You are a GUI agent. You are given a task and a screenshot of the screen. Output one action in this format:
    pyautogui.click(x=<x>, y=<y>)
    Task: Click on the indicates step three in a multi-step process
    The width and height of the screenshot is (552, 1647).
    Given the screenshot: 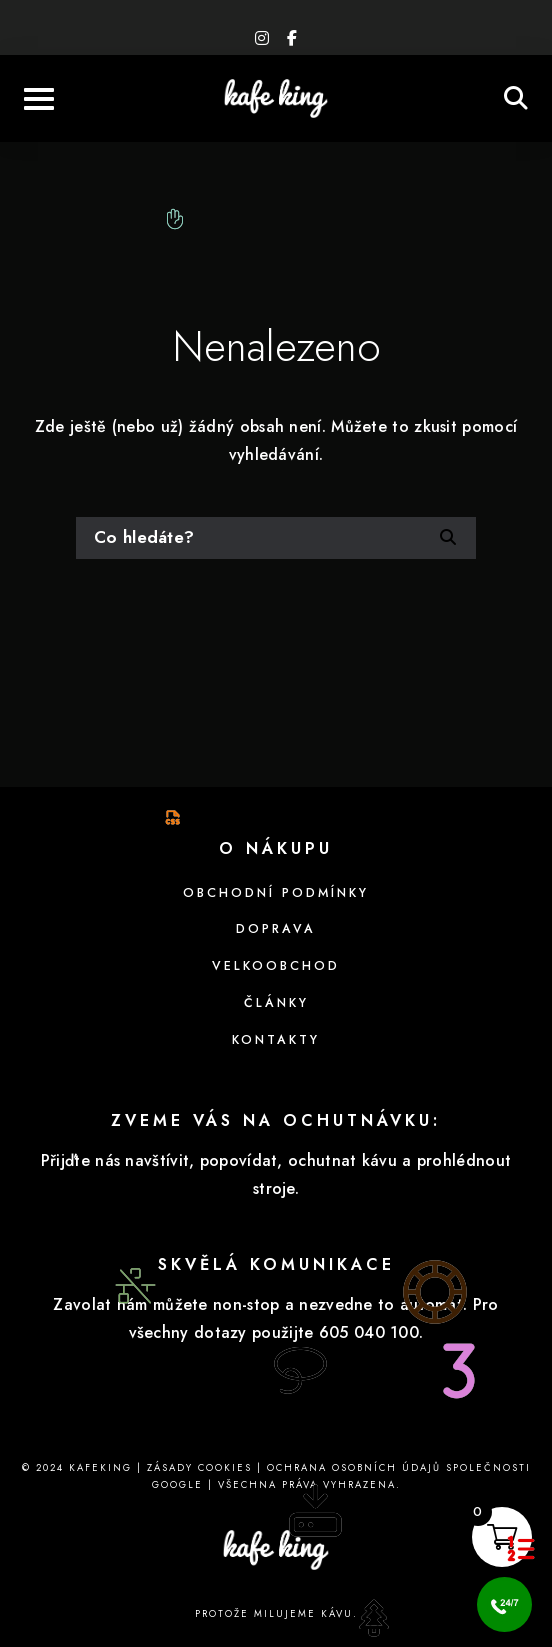 What is the action you would take?
    pyautogui.click(x=459, y=1371)
    